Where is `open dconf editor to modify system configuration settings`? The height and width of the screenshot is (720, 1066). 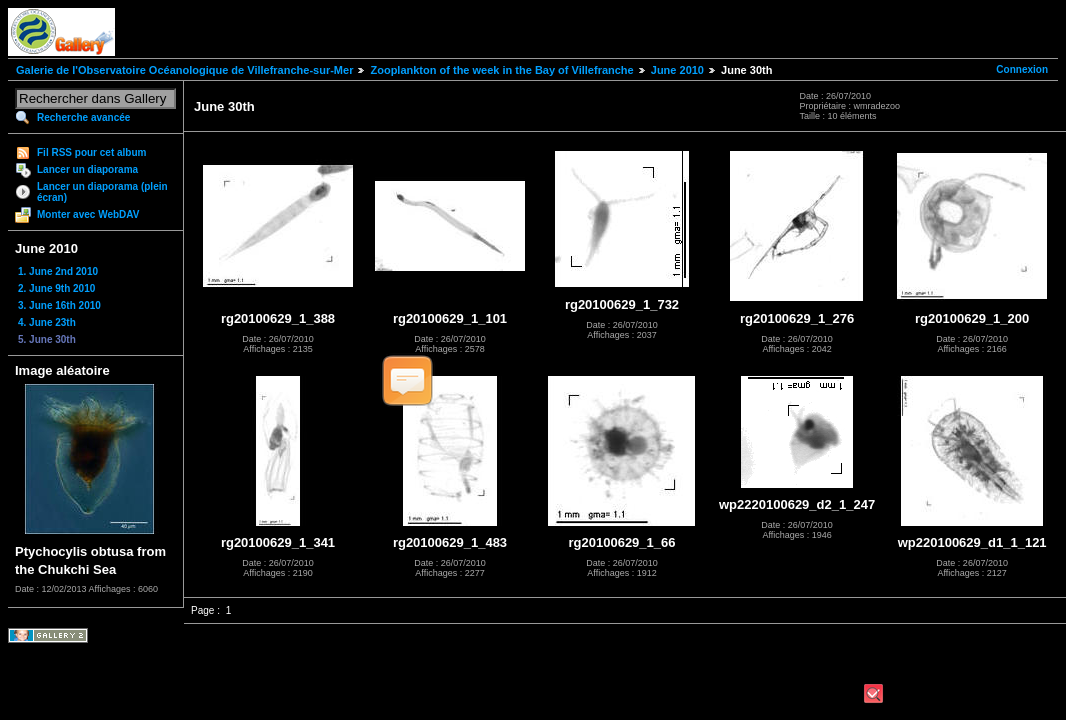
open dconf editor to modify system configuration settings is located at coordinates (873, 693).